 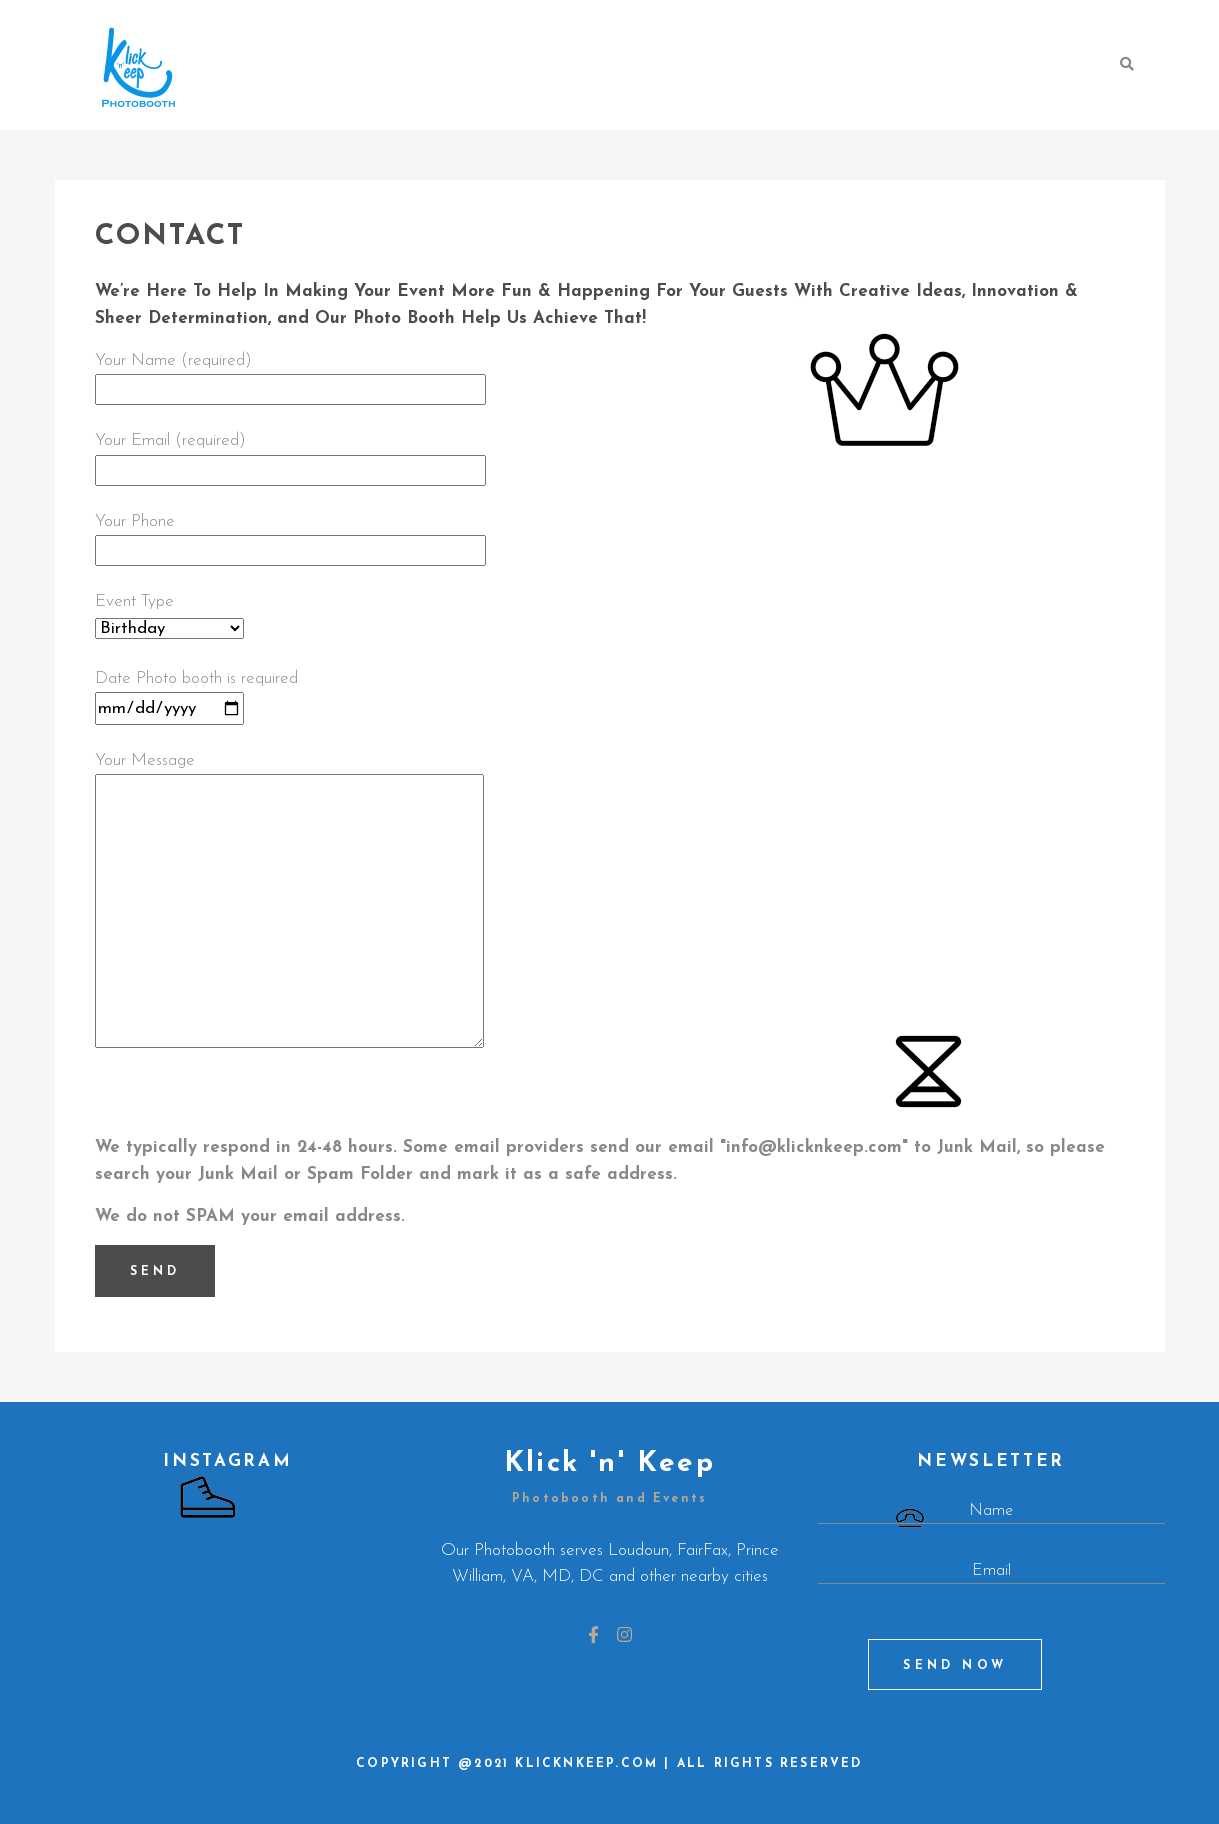 I want to click on indicates premium or VIP membership status, so click(x=884, y=397).